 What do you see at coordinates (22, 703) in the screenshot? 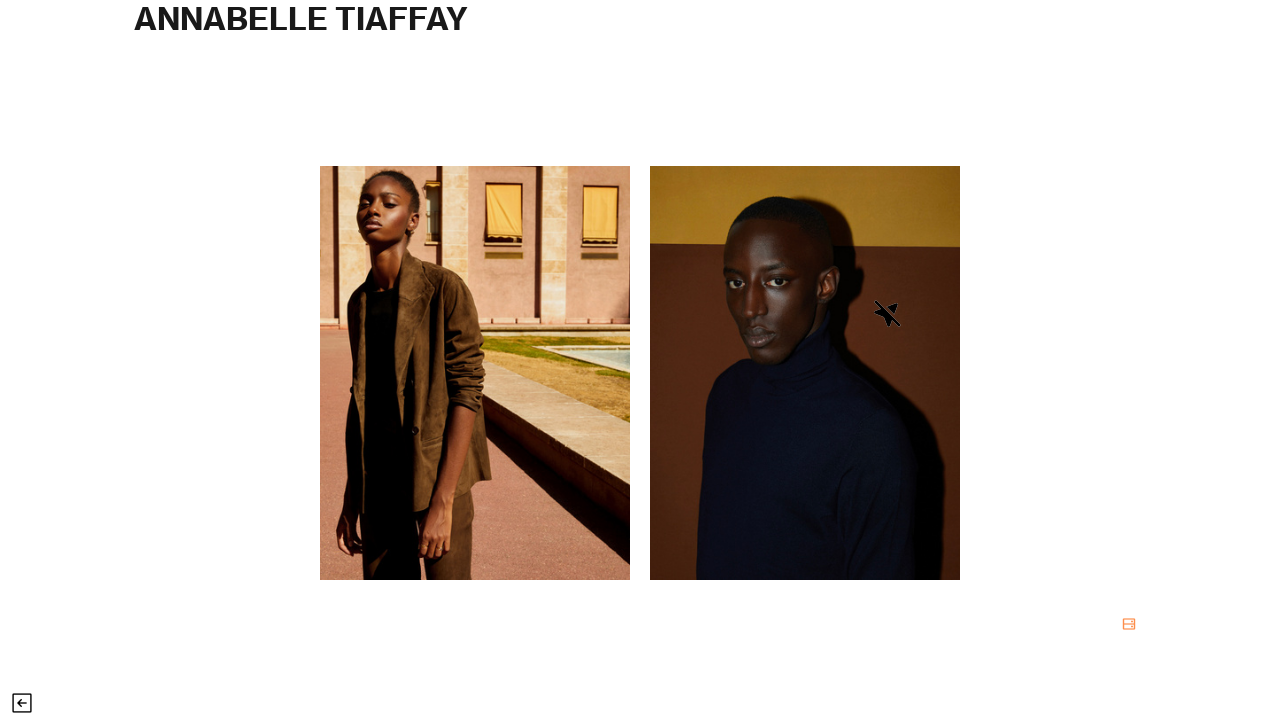
I see `navigate back to the previous screen` at bounding box center [22, 703].